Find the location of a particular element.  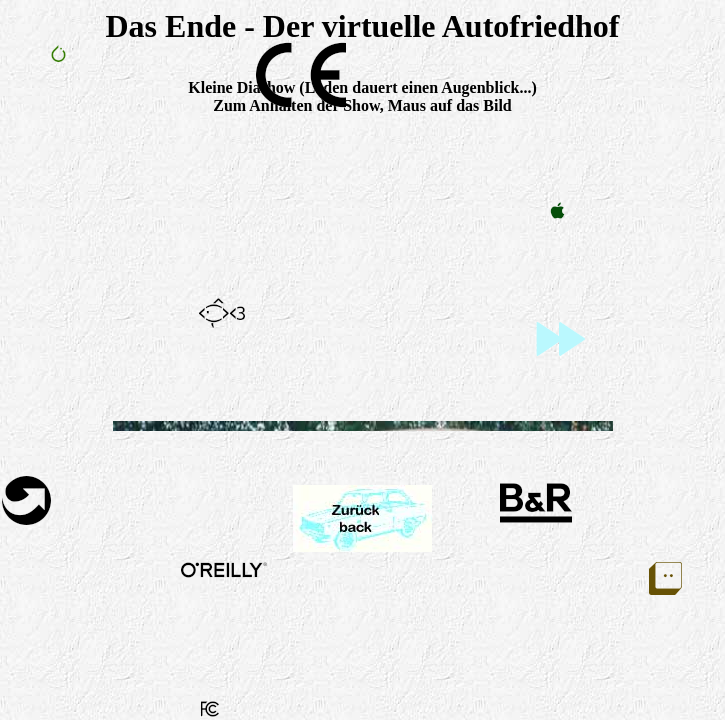

indicates CE certification or European conformity compliance is located at coordinates (301, 75).